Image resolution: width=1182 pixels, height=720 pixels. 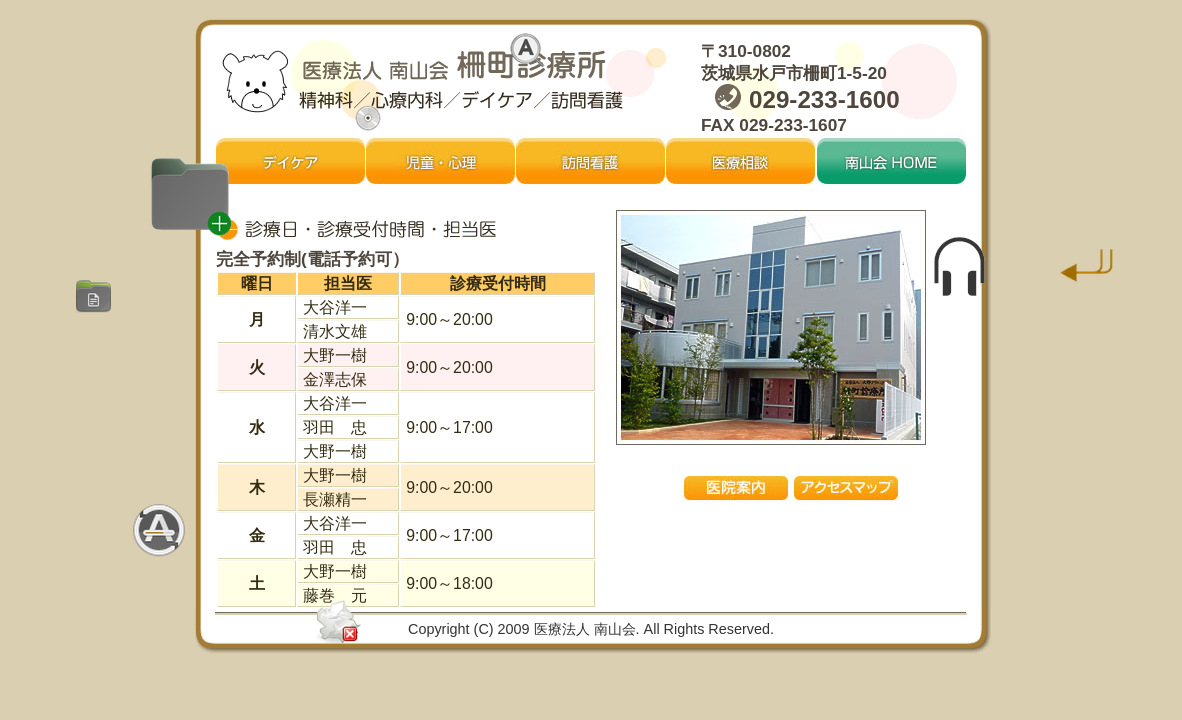 What do you see at coordinates (959, 266) in the screenshot?
I see `audio output set to headphones` at bounding box center [959, 266].